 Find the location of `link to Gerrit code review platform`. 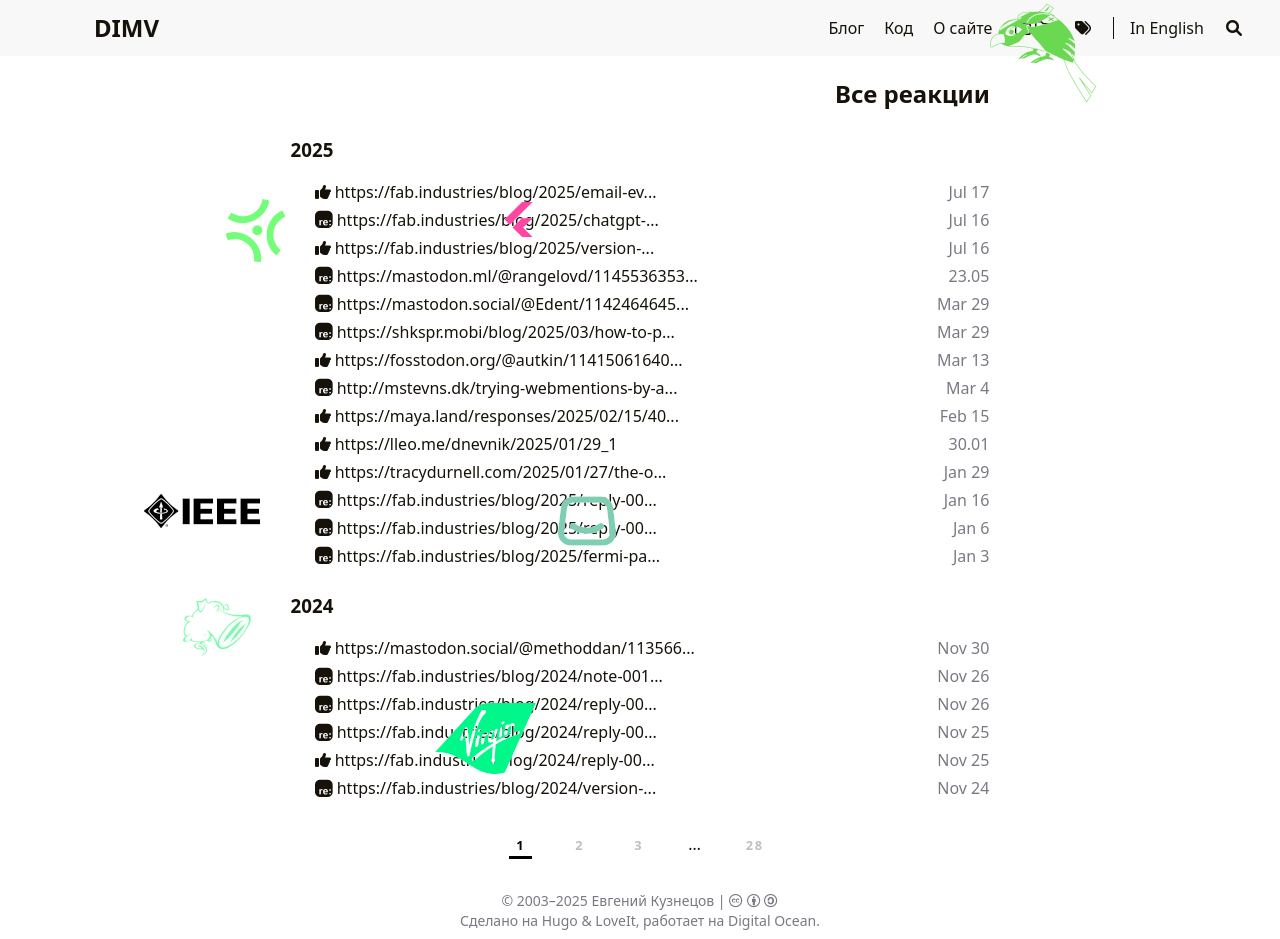

link to Gerrit code review platform is located at coordinates (1043, 53).